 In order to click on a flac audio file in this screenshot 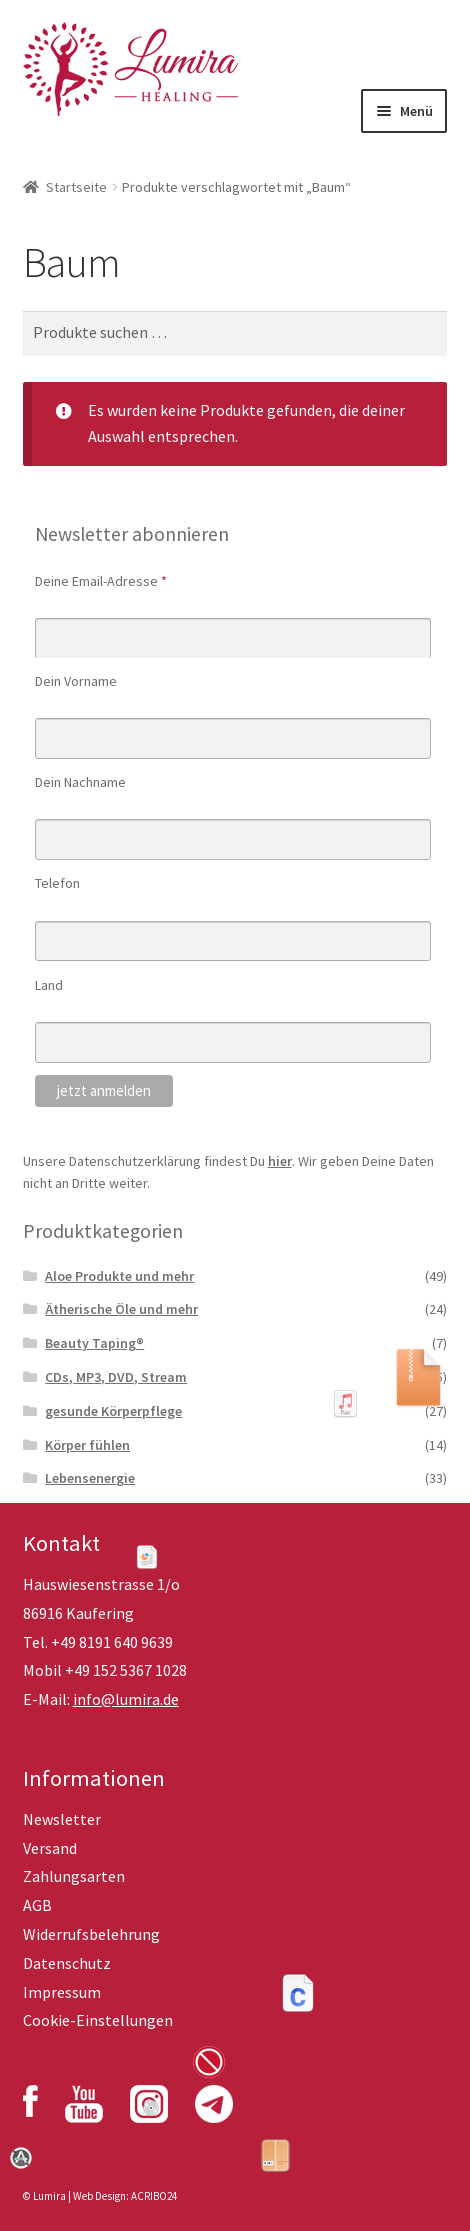, I will do `click(345, 1403)`.